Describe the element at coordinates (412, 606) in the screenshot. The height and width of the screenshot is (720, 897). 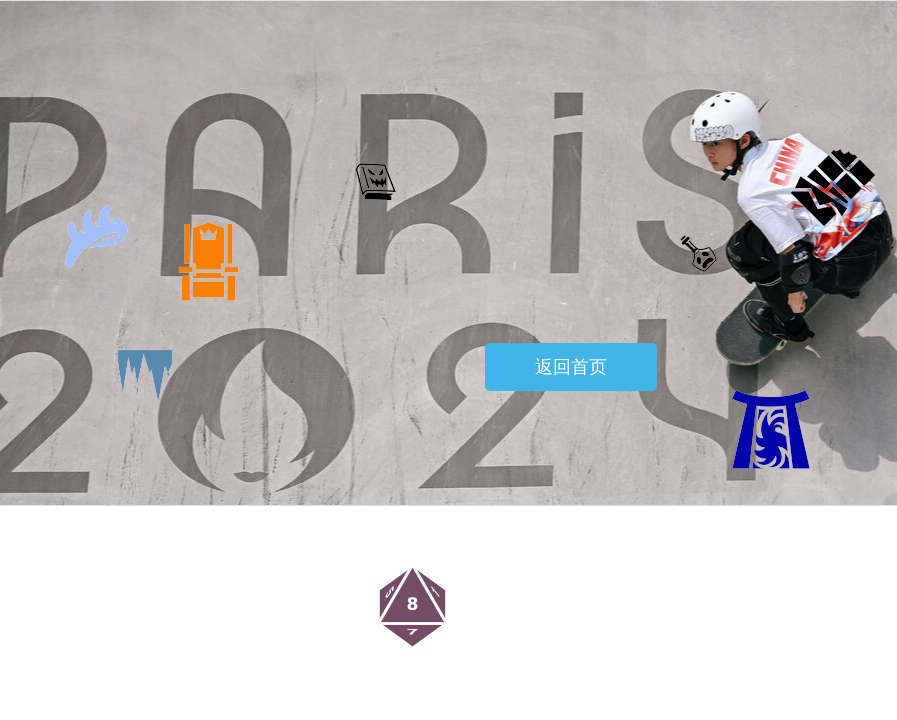
I see `roll a d8 die in-game` at that location.